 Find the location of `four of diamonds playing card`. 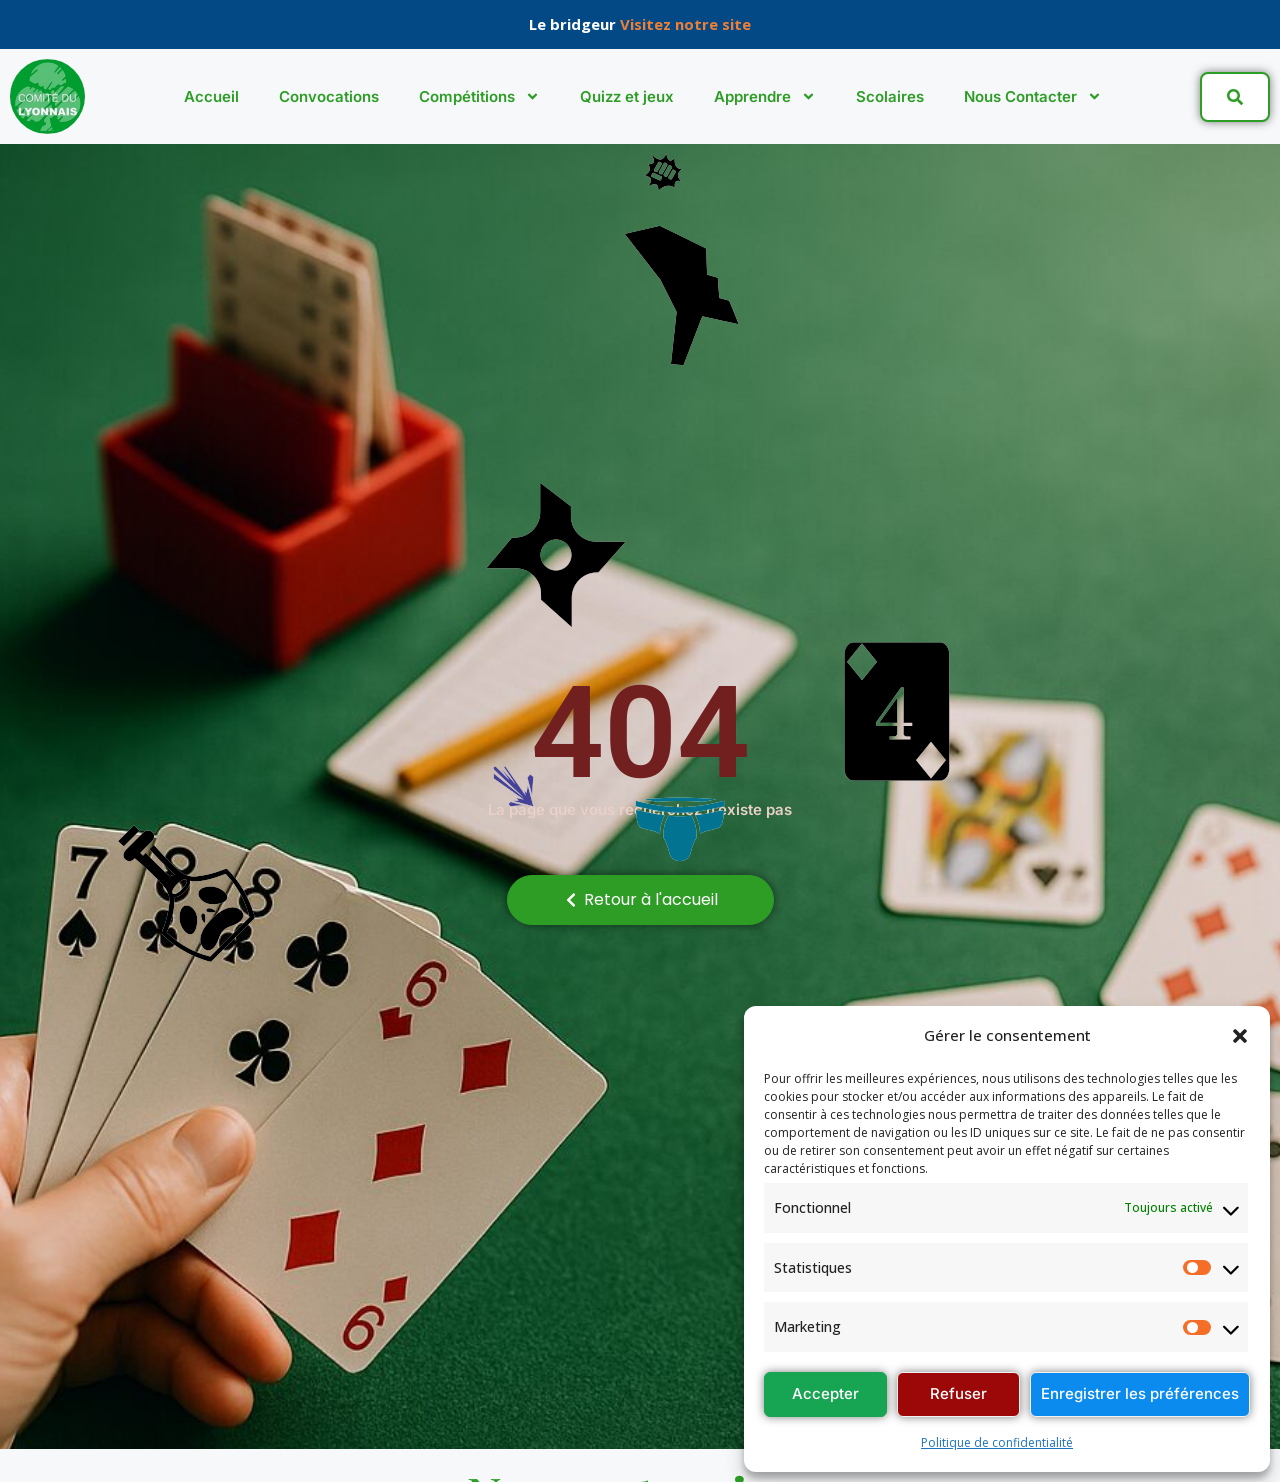

four of diamonds playing card is located at coordinates (896, 711).